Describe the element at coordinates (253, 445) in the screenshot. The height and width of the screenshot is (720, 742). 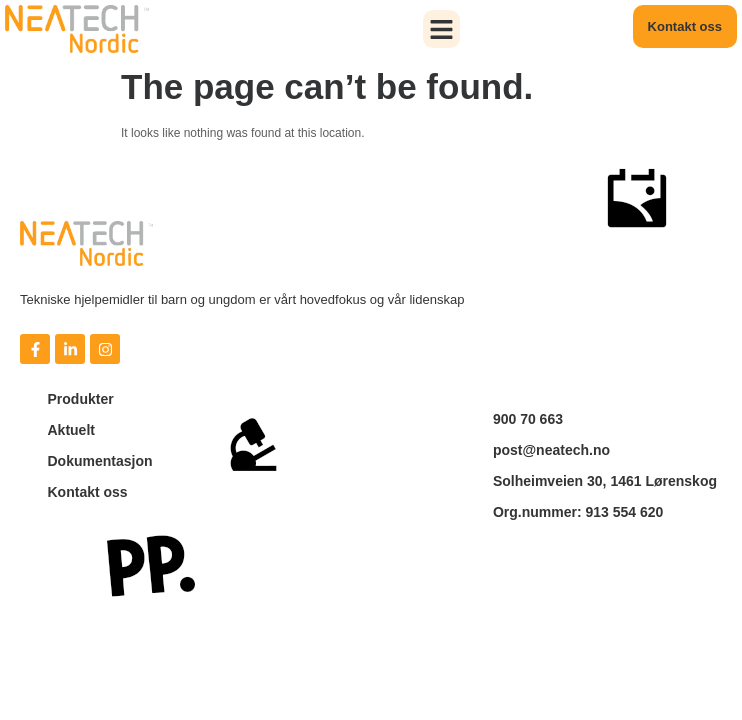
I see `access laboratory or research features` at that location.